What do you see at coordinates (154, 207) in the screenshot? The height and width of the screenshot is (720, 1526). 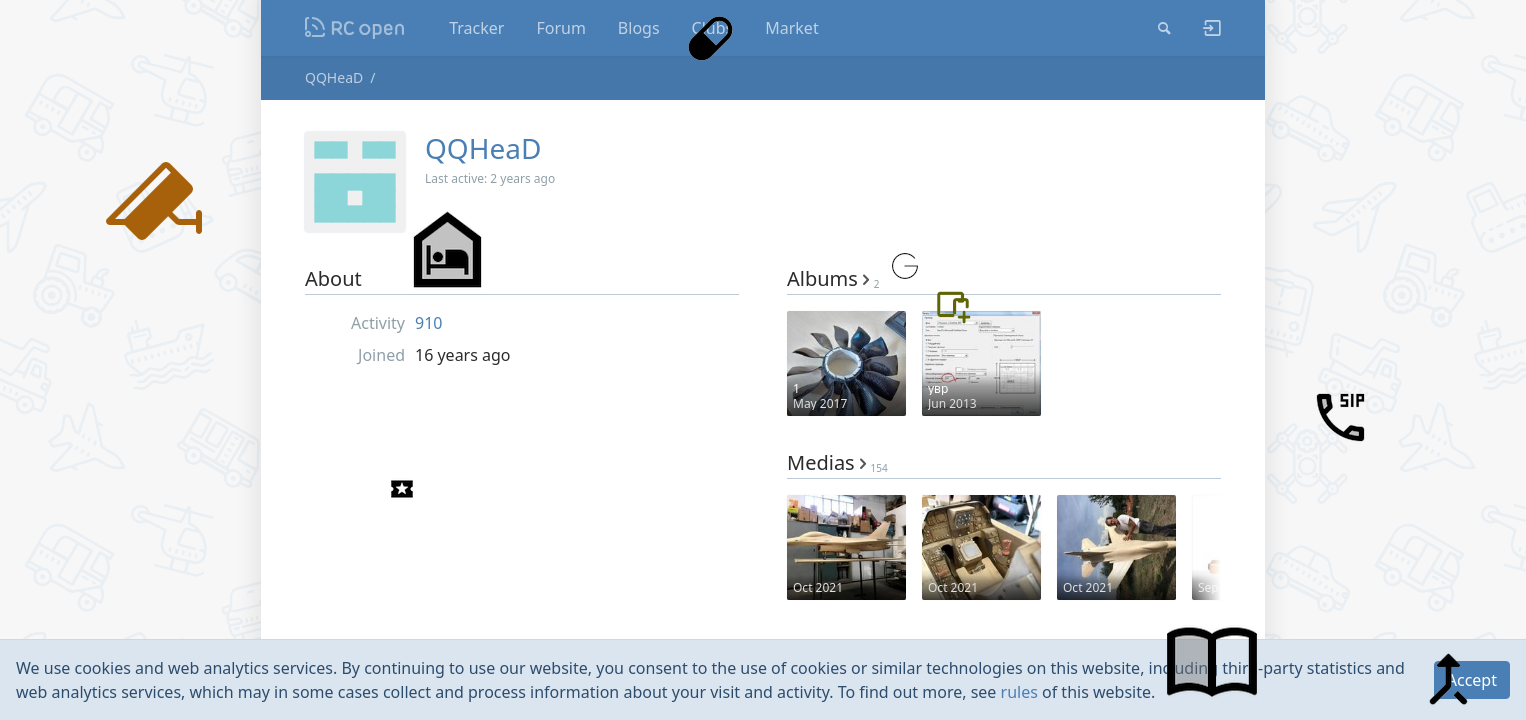 I see `access security camera feed` at bounding box center [154, 207].